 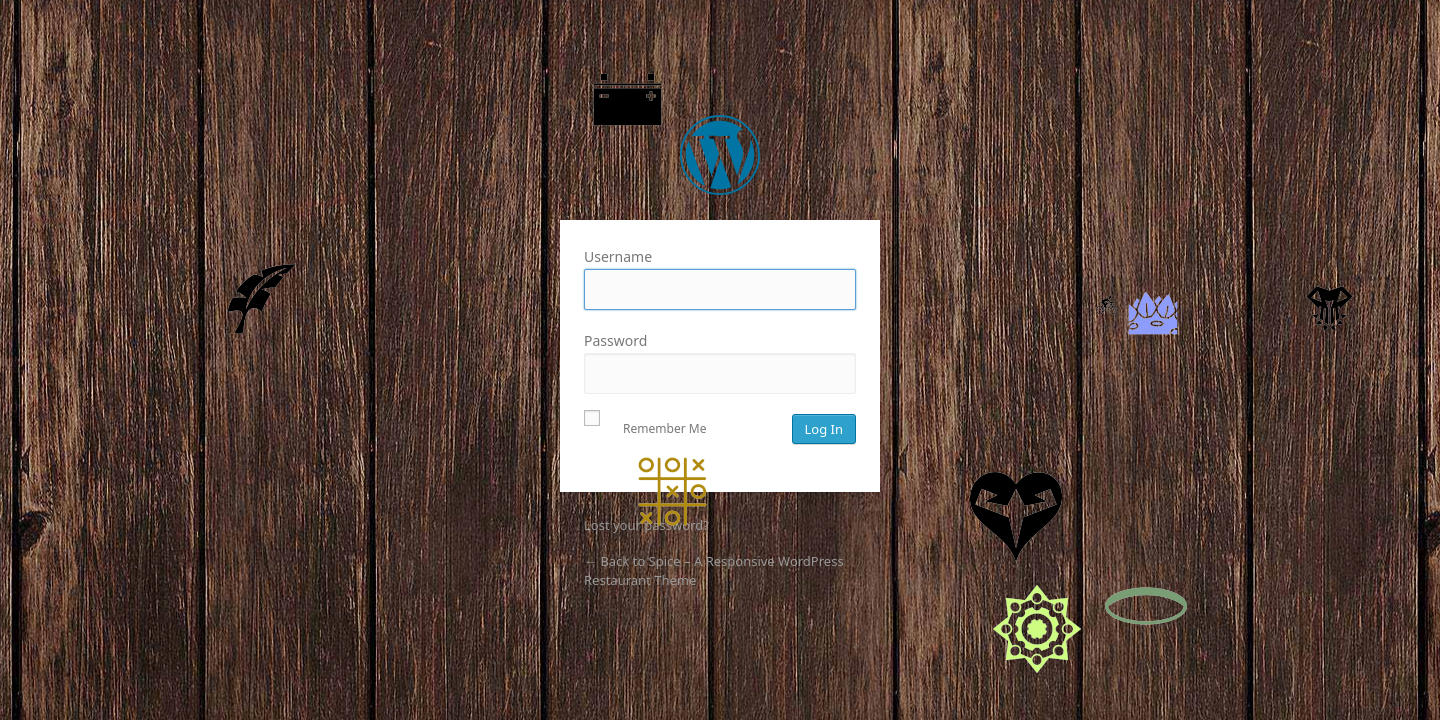 I want to click on play tic-tac-toe game, so click(x=672, y=491).